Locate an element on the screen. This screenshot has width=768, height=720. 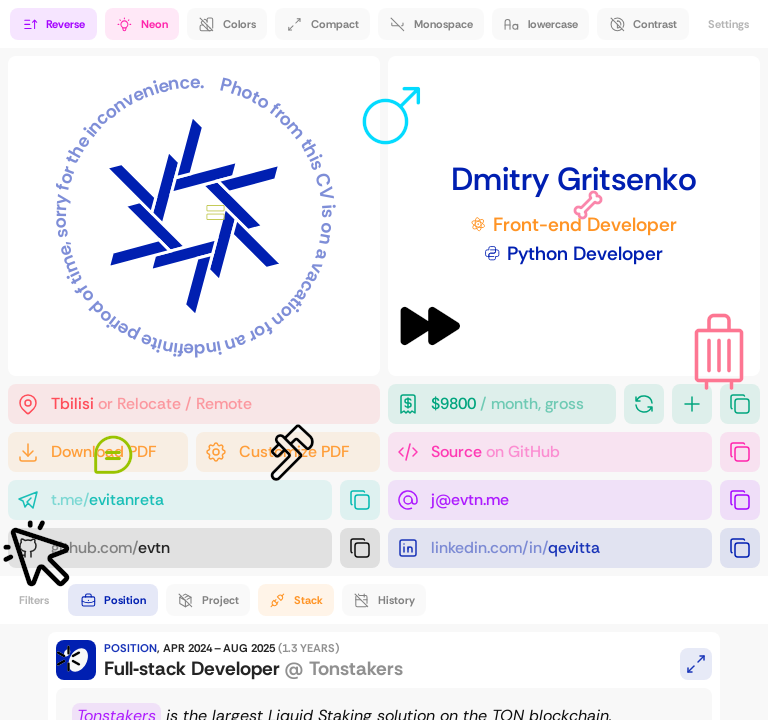
indicates male gender selection is located at coordinates (392, 114).